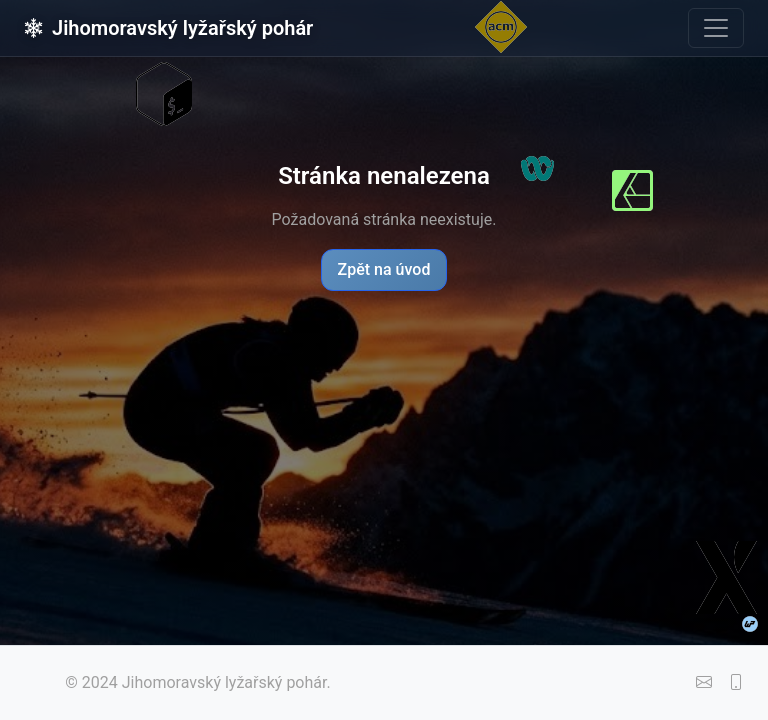 The height and width of the screenshot is (720, 768). I want to click on wpressr logo, so click(750, 624).